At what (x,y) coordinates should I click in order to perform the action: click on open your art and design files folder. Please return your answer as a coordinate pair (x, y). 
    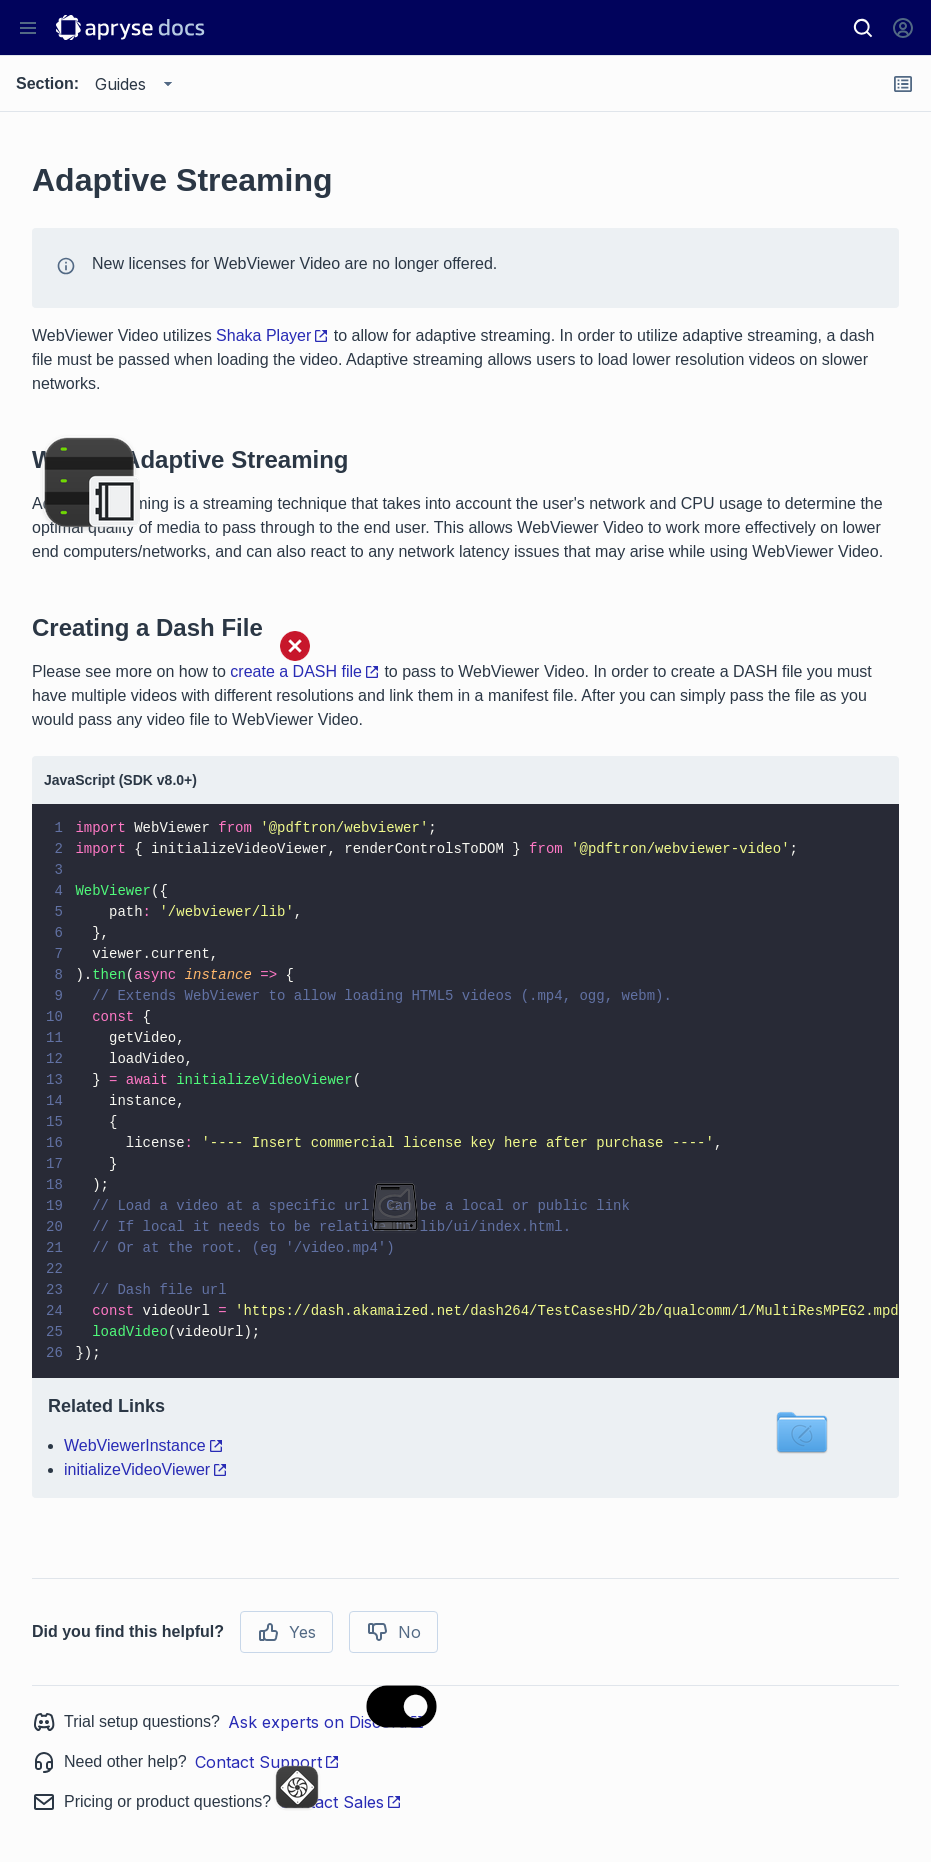
    Looking at the image, I should click on (802, 1432).